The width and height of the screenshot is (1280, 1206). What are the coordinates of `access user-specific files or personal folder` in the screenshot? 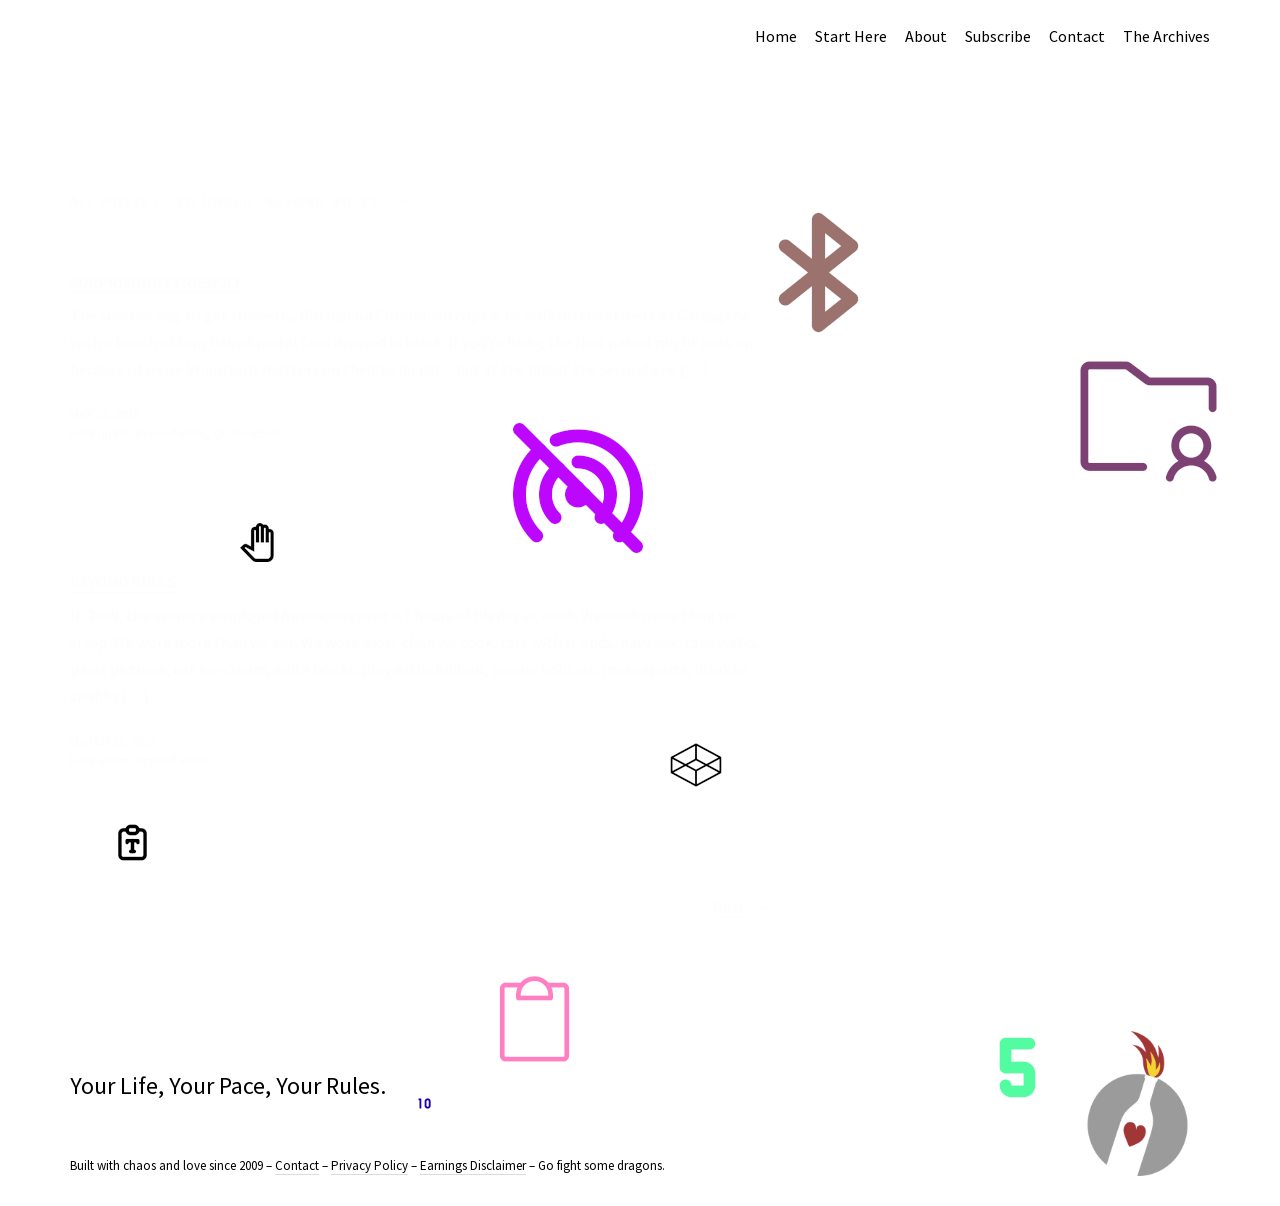 It's located at (1148, 413).